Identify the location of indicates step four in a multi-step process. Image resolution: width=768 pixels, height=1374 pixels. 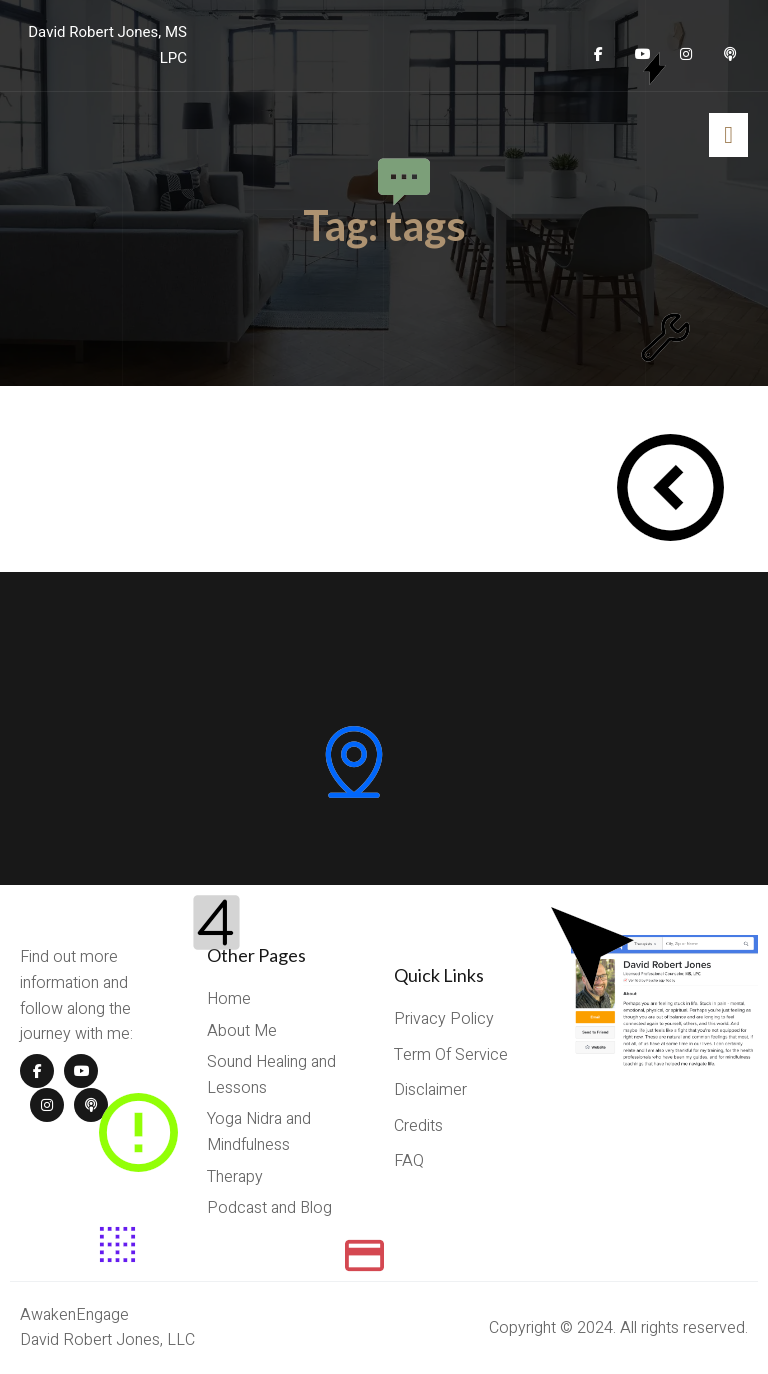
(216, 922).